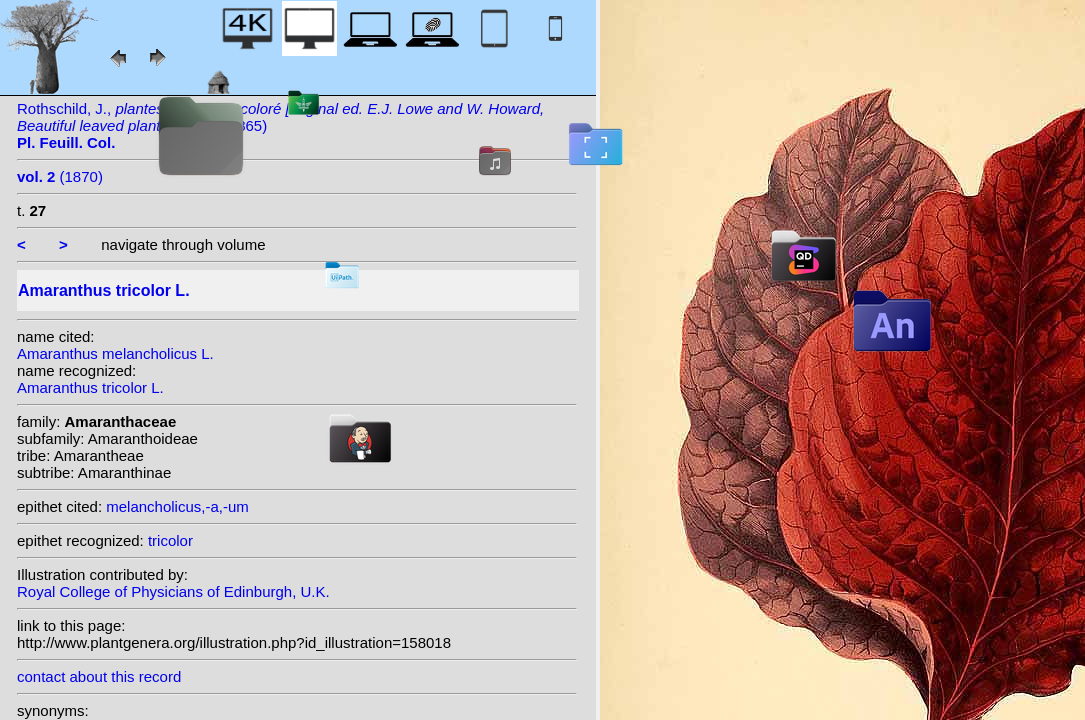  Describe the element at coordinates (495, 160) in the screenshot. I see `open your music folder` at that location.